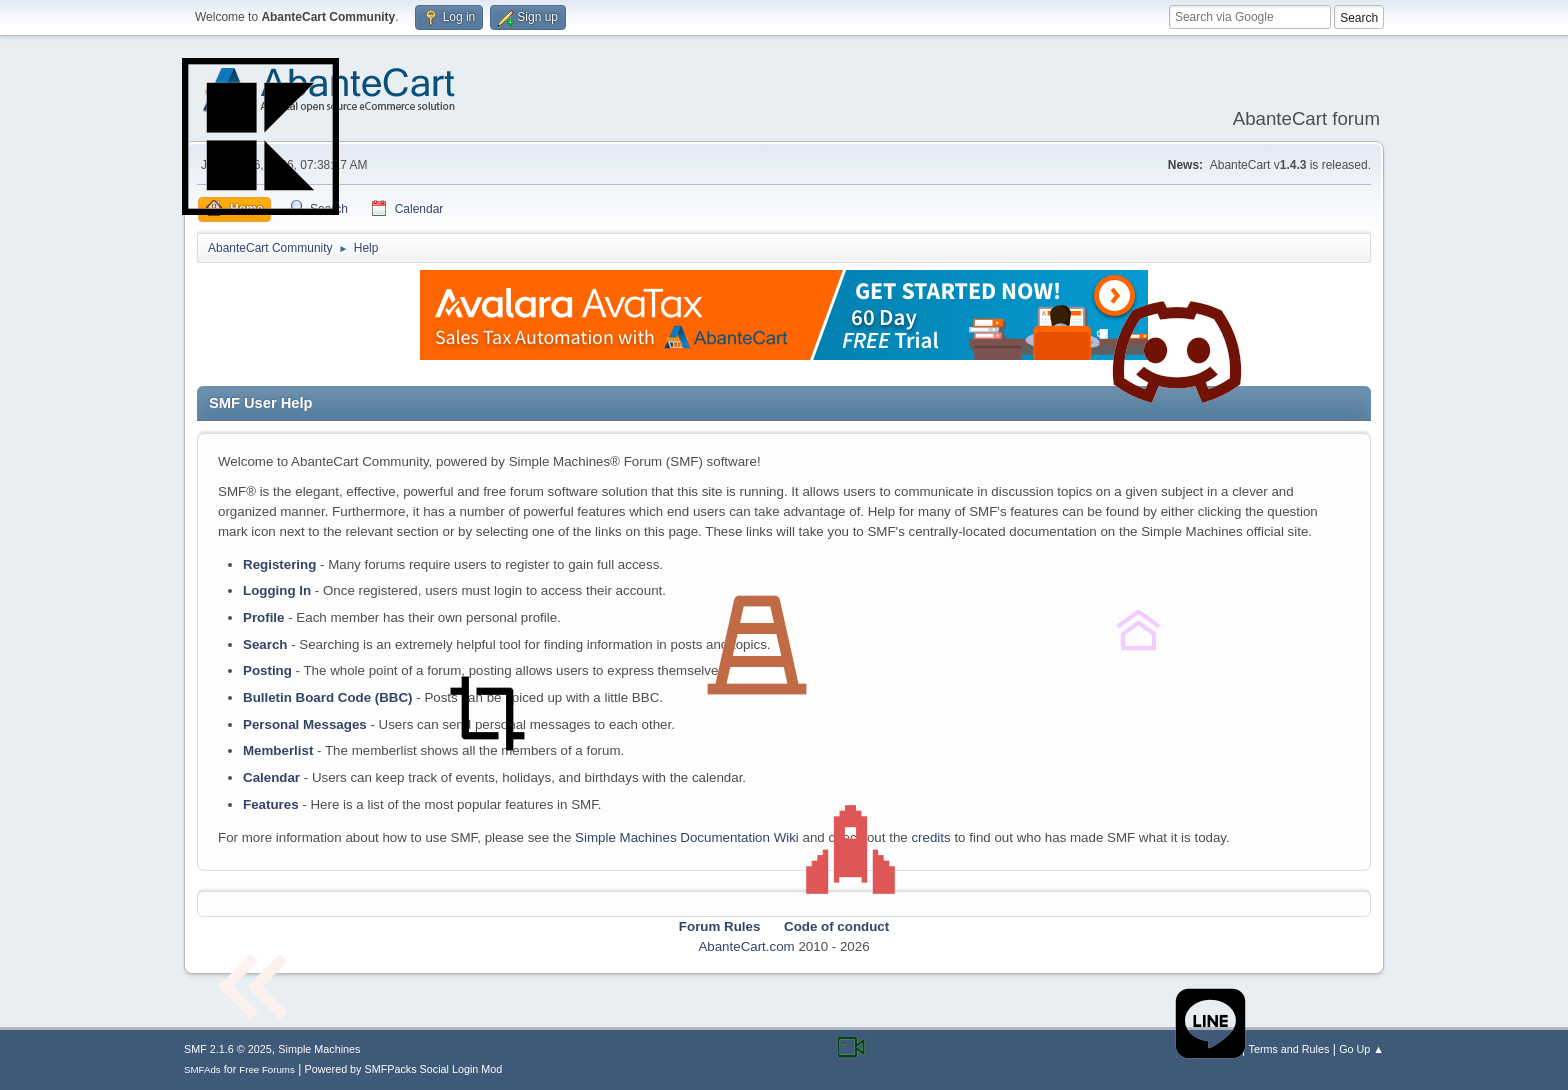 The height and width of the screenshot is (1090, 1568). What do you see at coordinates (260, 136) in the screenshot?
I see `open the Kaufland app` at bounding box center [260, 136].